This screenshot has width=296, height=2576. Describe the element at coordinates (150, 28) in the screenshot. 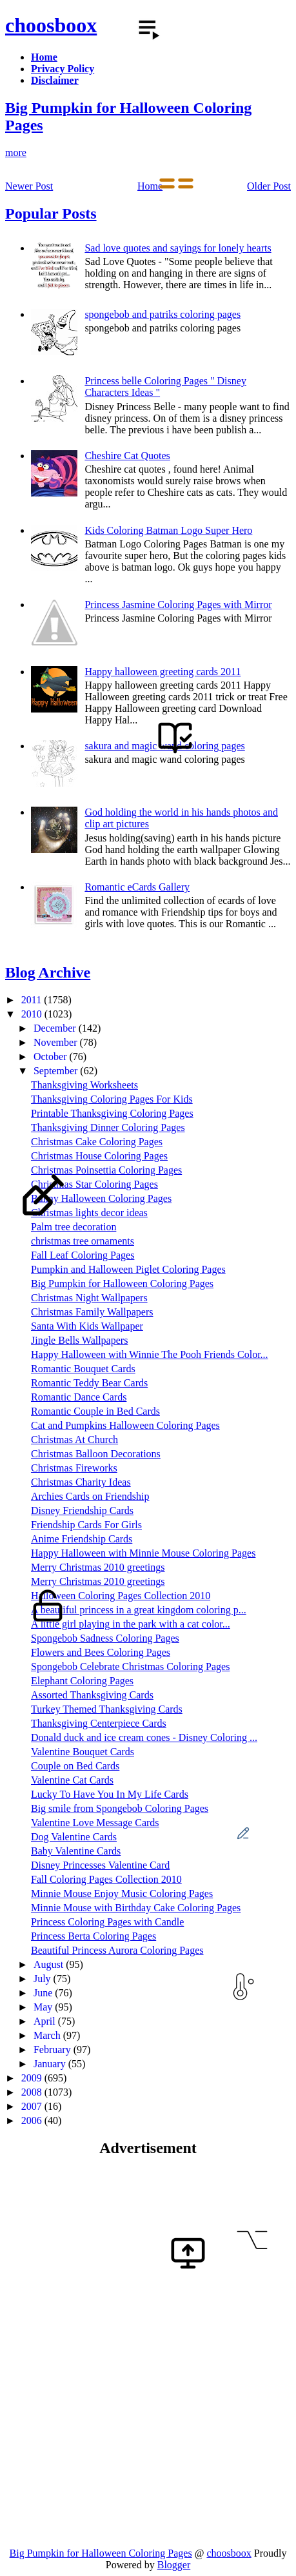

I see `play all items in a playlist` at that location.